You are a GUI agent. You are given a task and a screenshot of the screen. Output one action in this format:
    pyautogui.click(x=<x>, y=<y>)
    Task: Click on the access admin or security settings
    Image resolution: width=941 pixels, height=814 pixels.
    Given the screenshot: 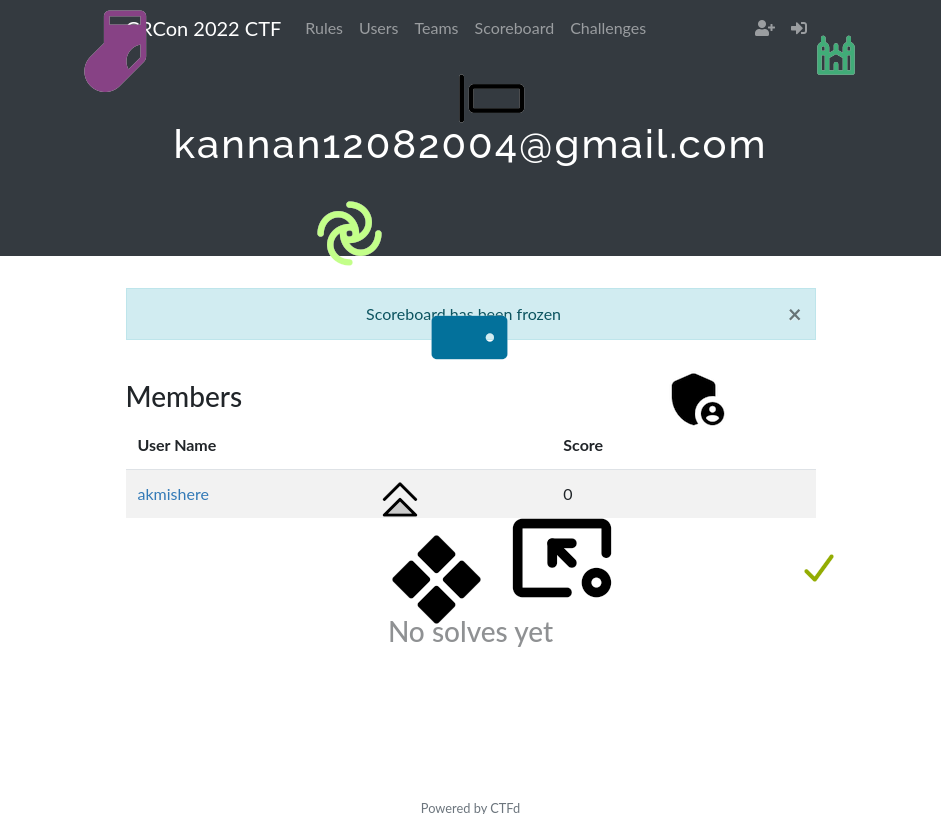 What is the action you would take?
    pyautogui.click(x=698, y=399)
    